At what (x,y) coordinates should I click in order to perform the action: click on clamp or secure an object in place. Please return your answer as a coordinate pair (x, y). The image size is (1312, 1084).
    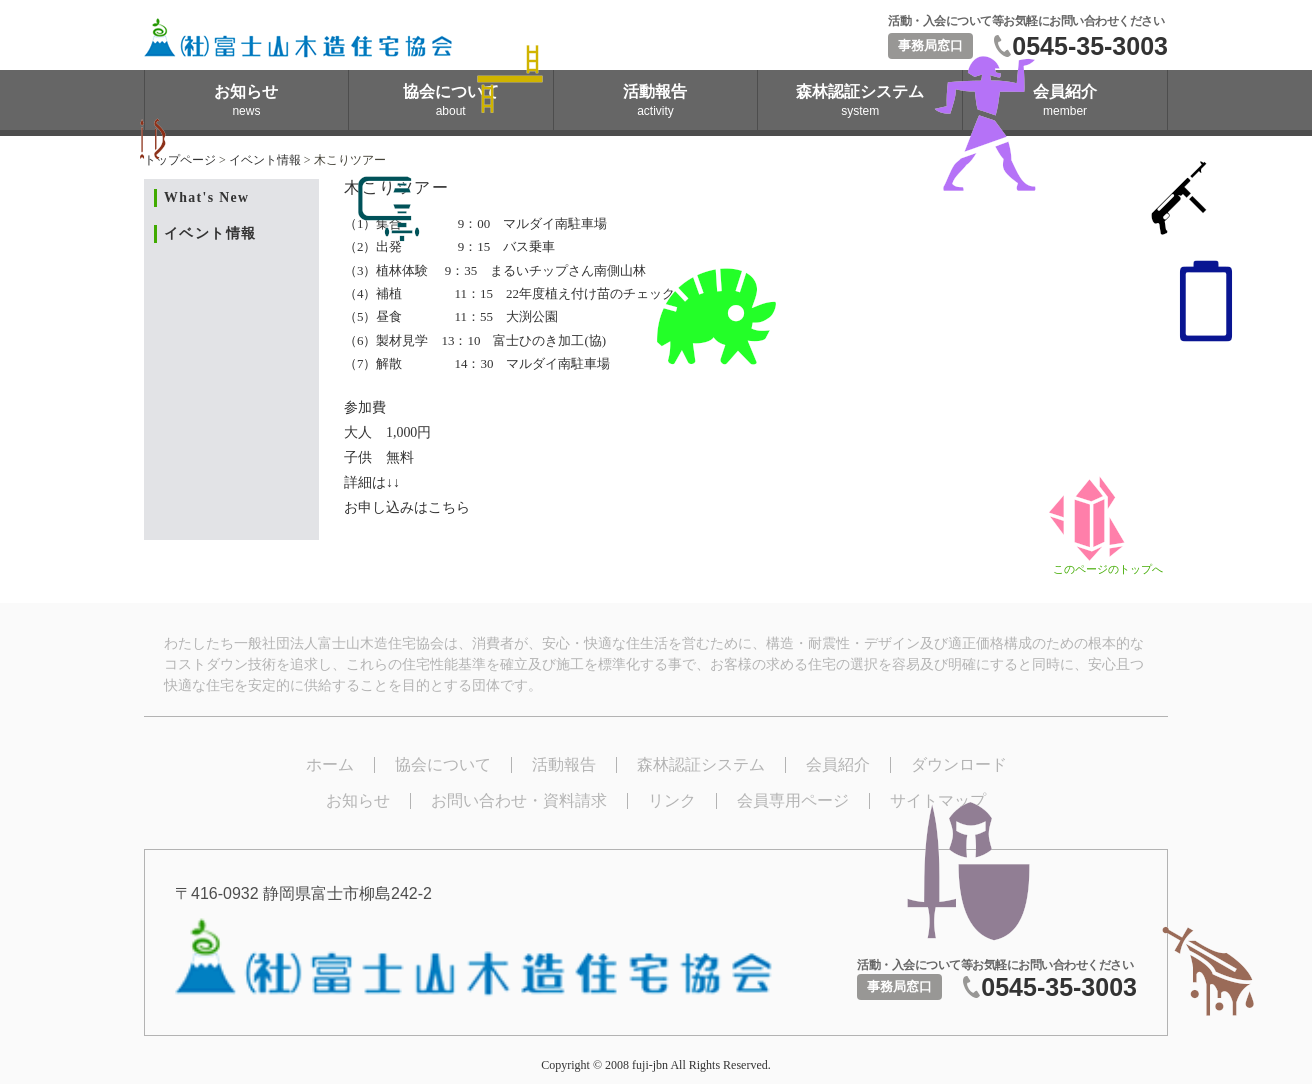
    Looking at the image, I should click on (387, 210).